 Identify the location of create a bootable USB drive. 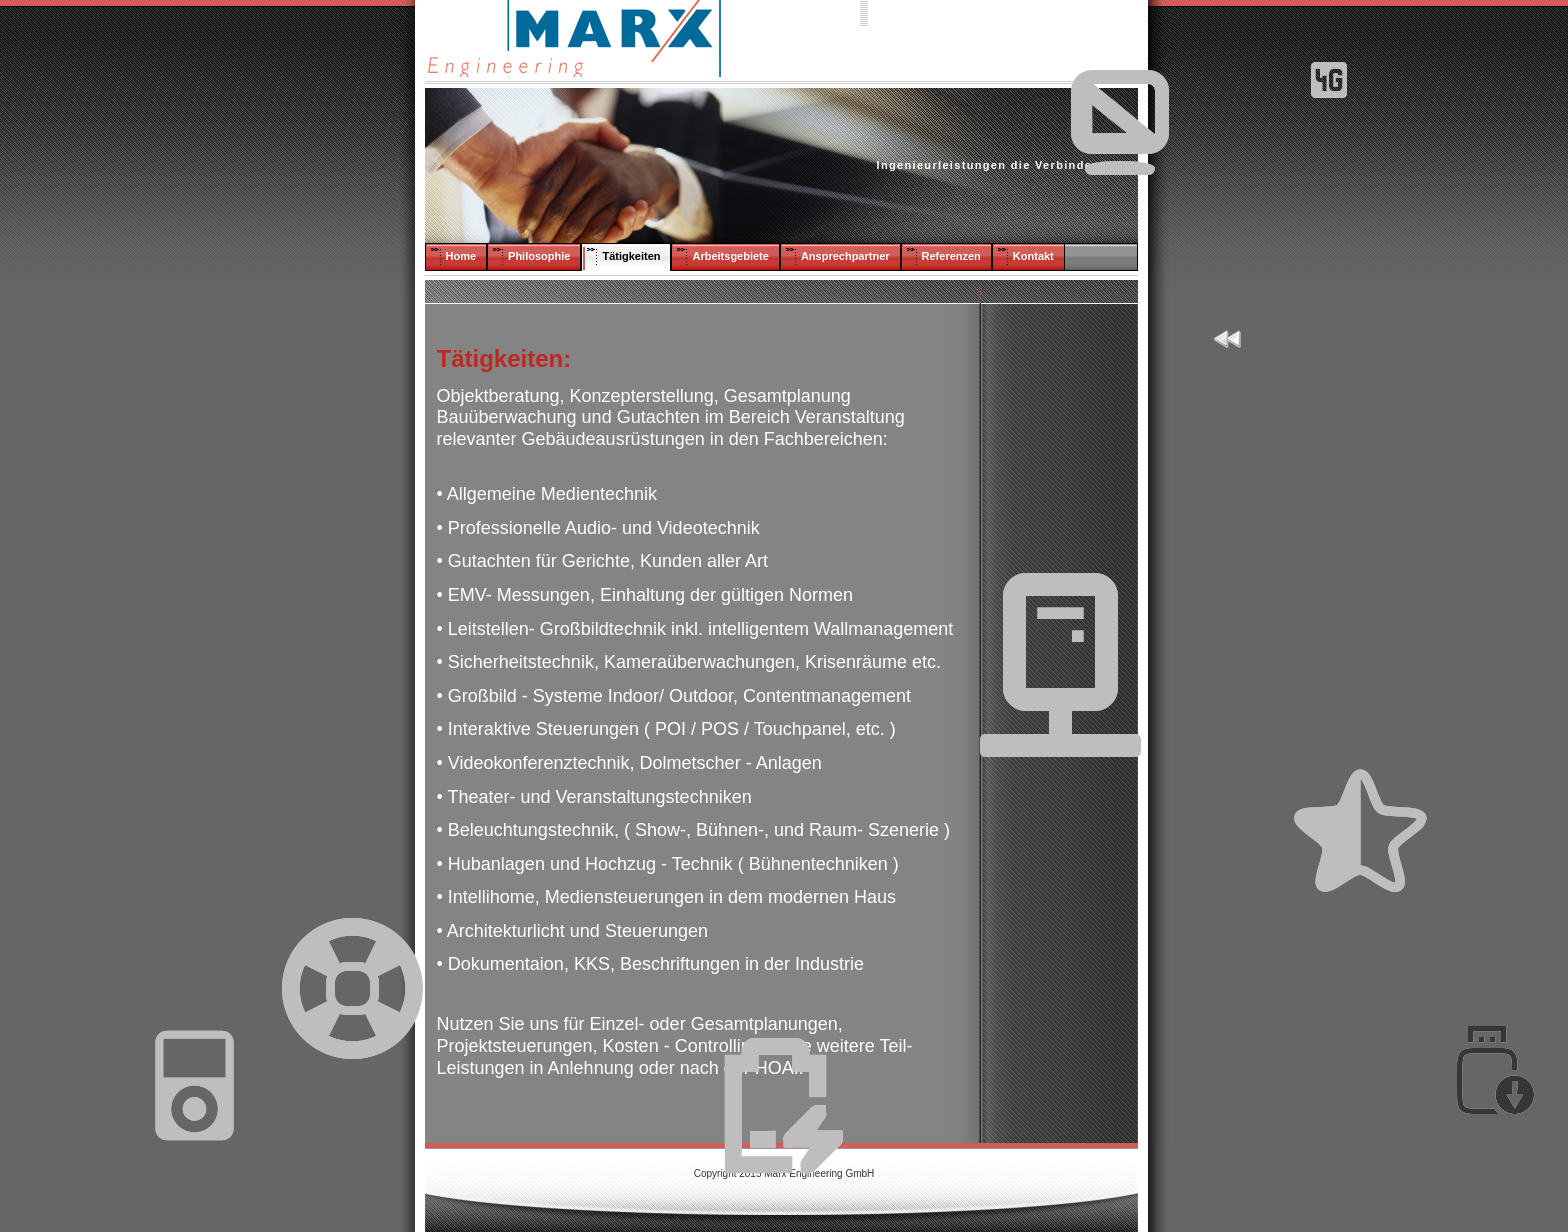
(1490, 1070).